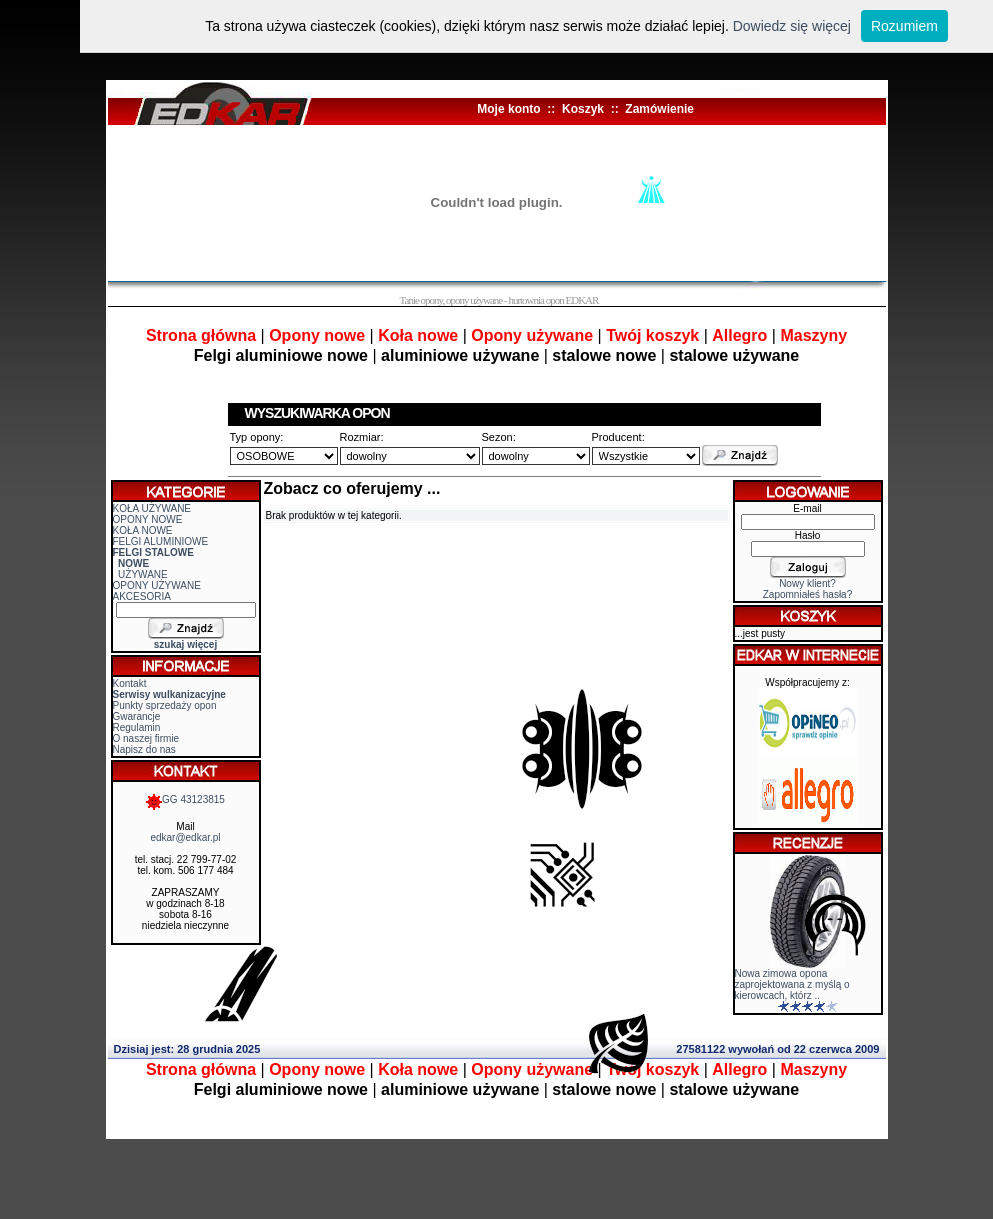  I want to click on abstract game element or power-up indicator, so click(582, 749).